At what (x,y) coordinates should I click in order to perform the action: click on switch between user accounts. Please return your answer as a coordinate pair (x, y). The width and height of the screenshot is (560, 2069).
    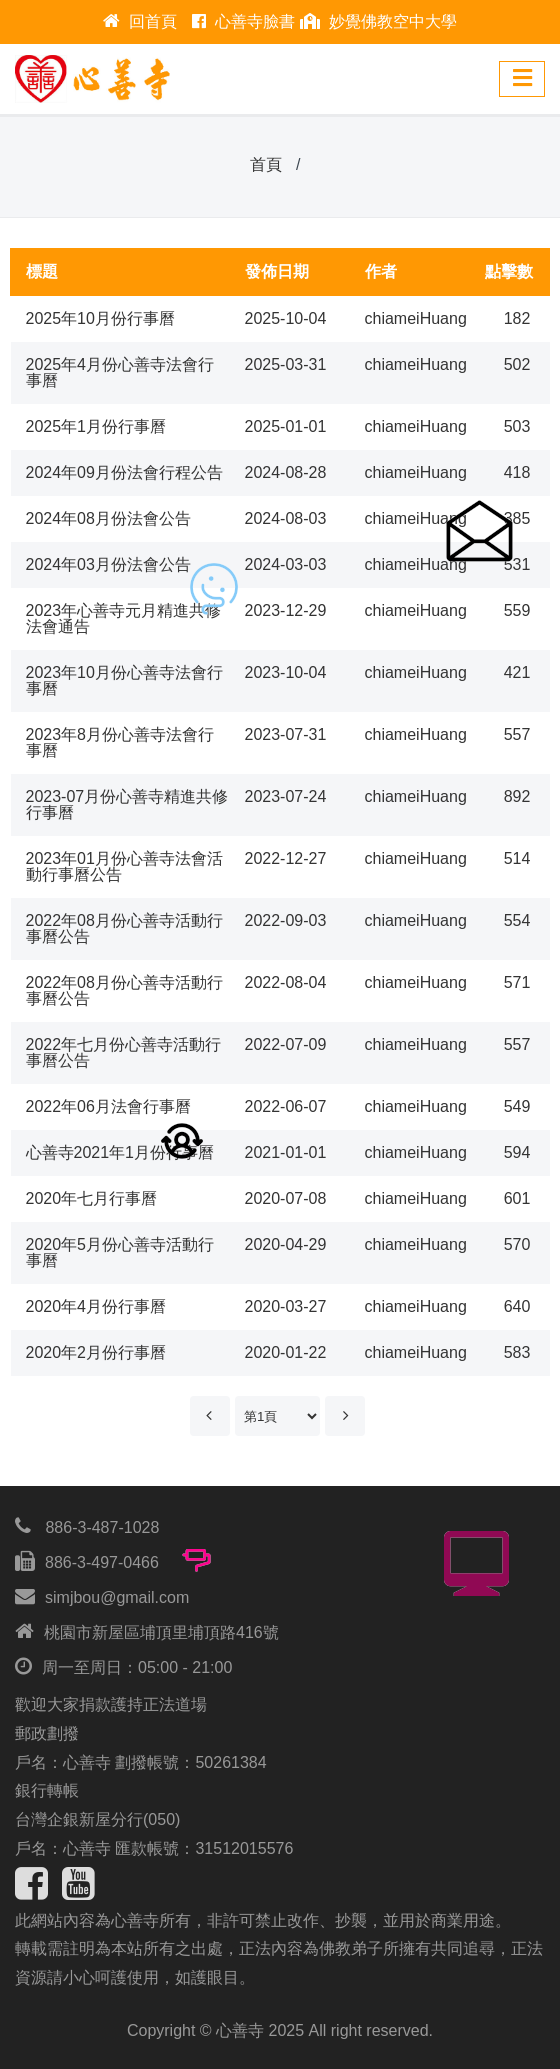
    Looking at the image, I should click on (182, 1141).